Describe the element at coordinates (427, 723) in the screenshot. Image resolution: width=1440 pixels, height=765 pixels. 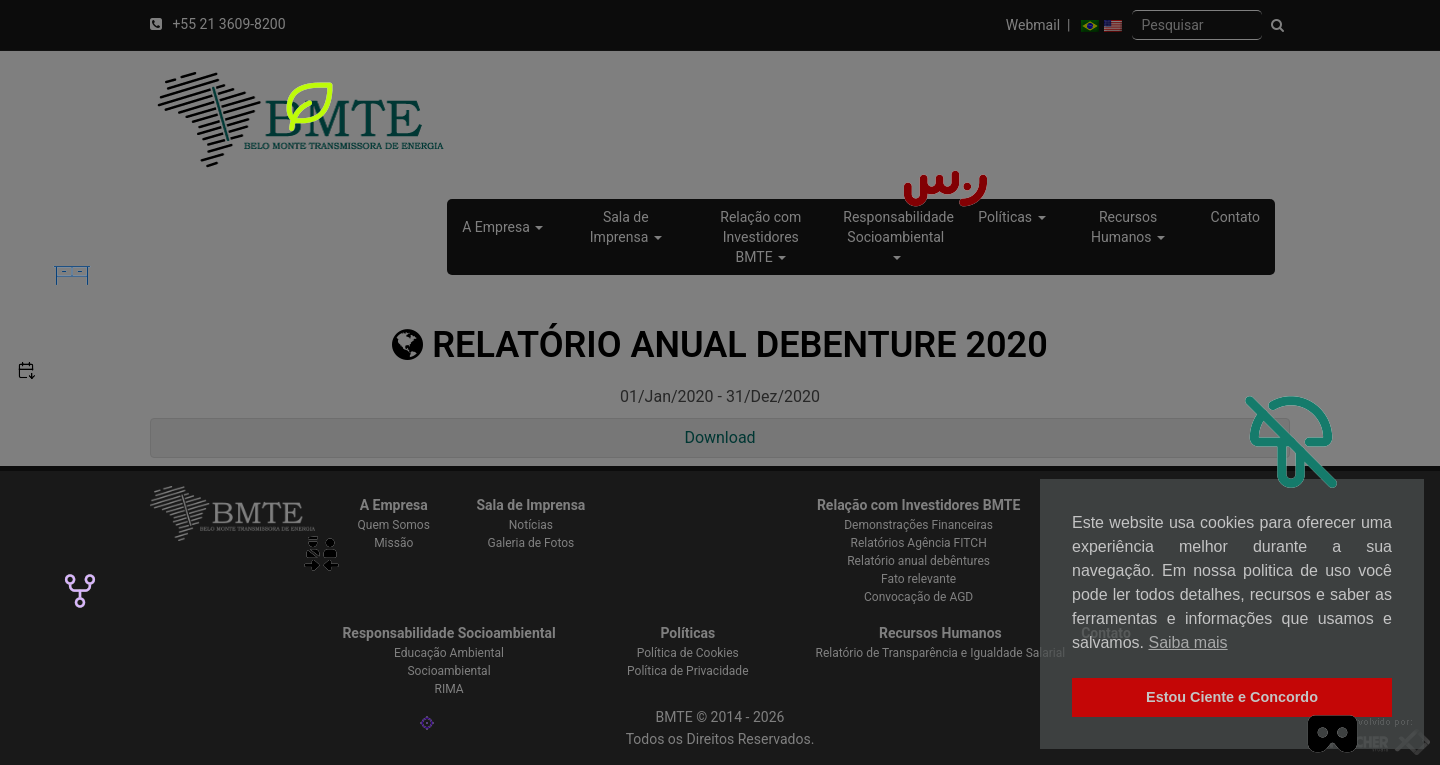
I see `center or focus on current location` at that location.